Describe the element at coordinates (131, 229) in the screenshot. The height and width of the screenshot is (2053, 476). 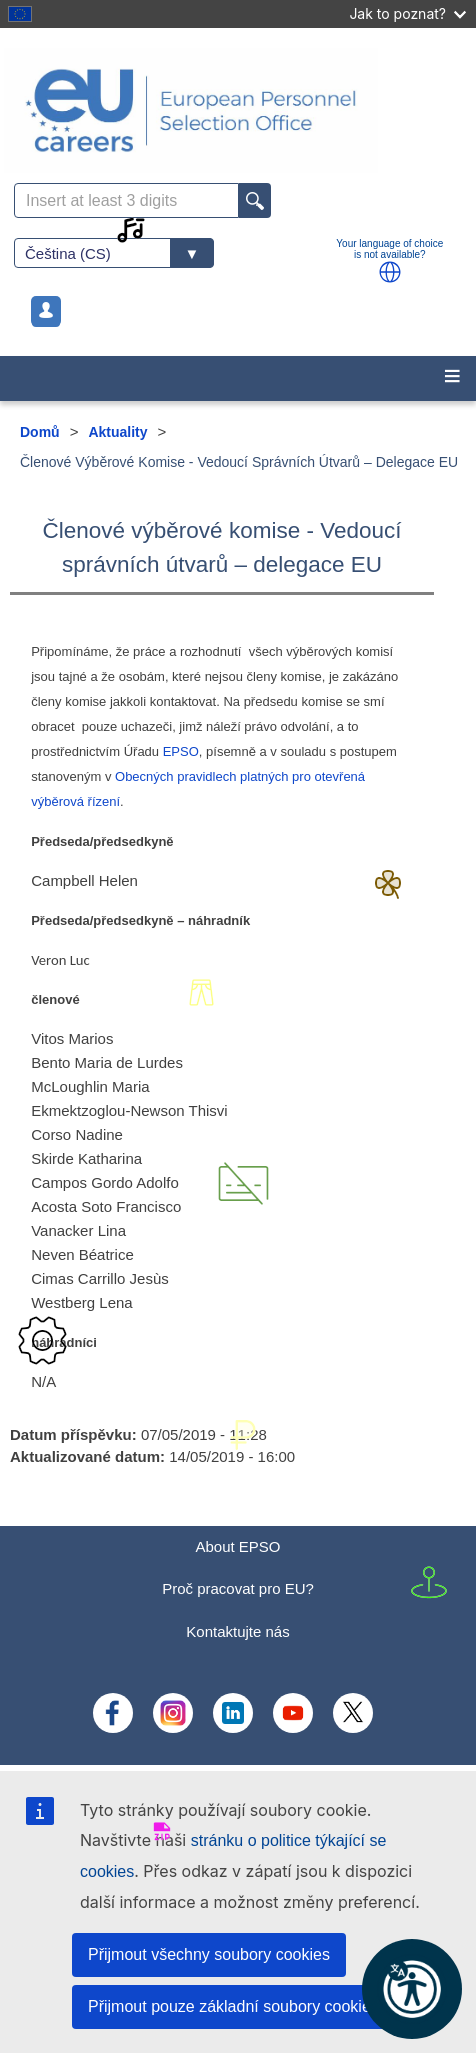
I see `remove a song from playlist` at that location.